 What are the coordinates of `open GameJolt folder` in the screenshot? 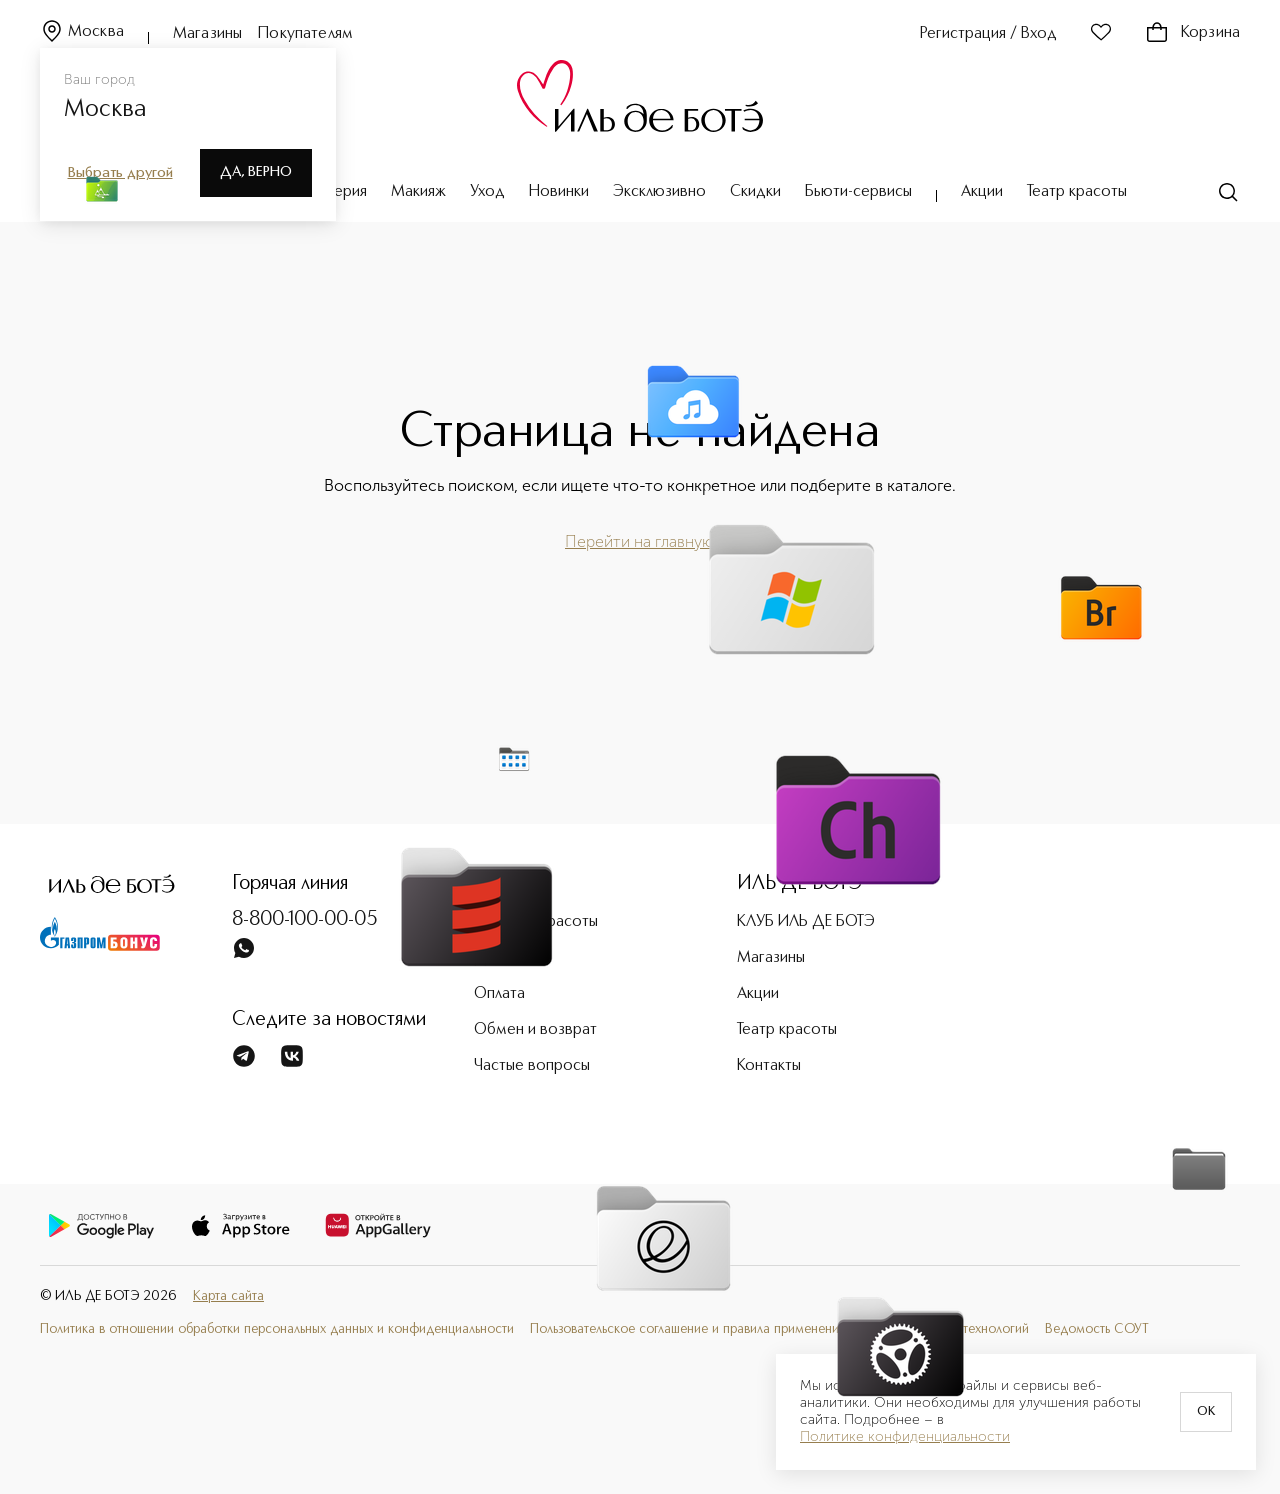 It's located at (102, 190).